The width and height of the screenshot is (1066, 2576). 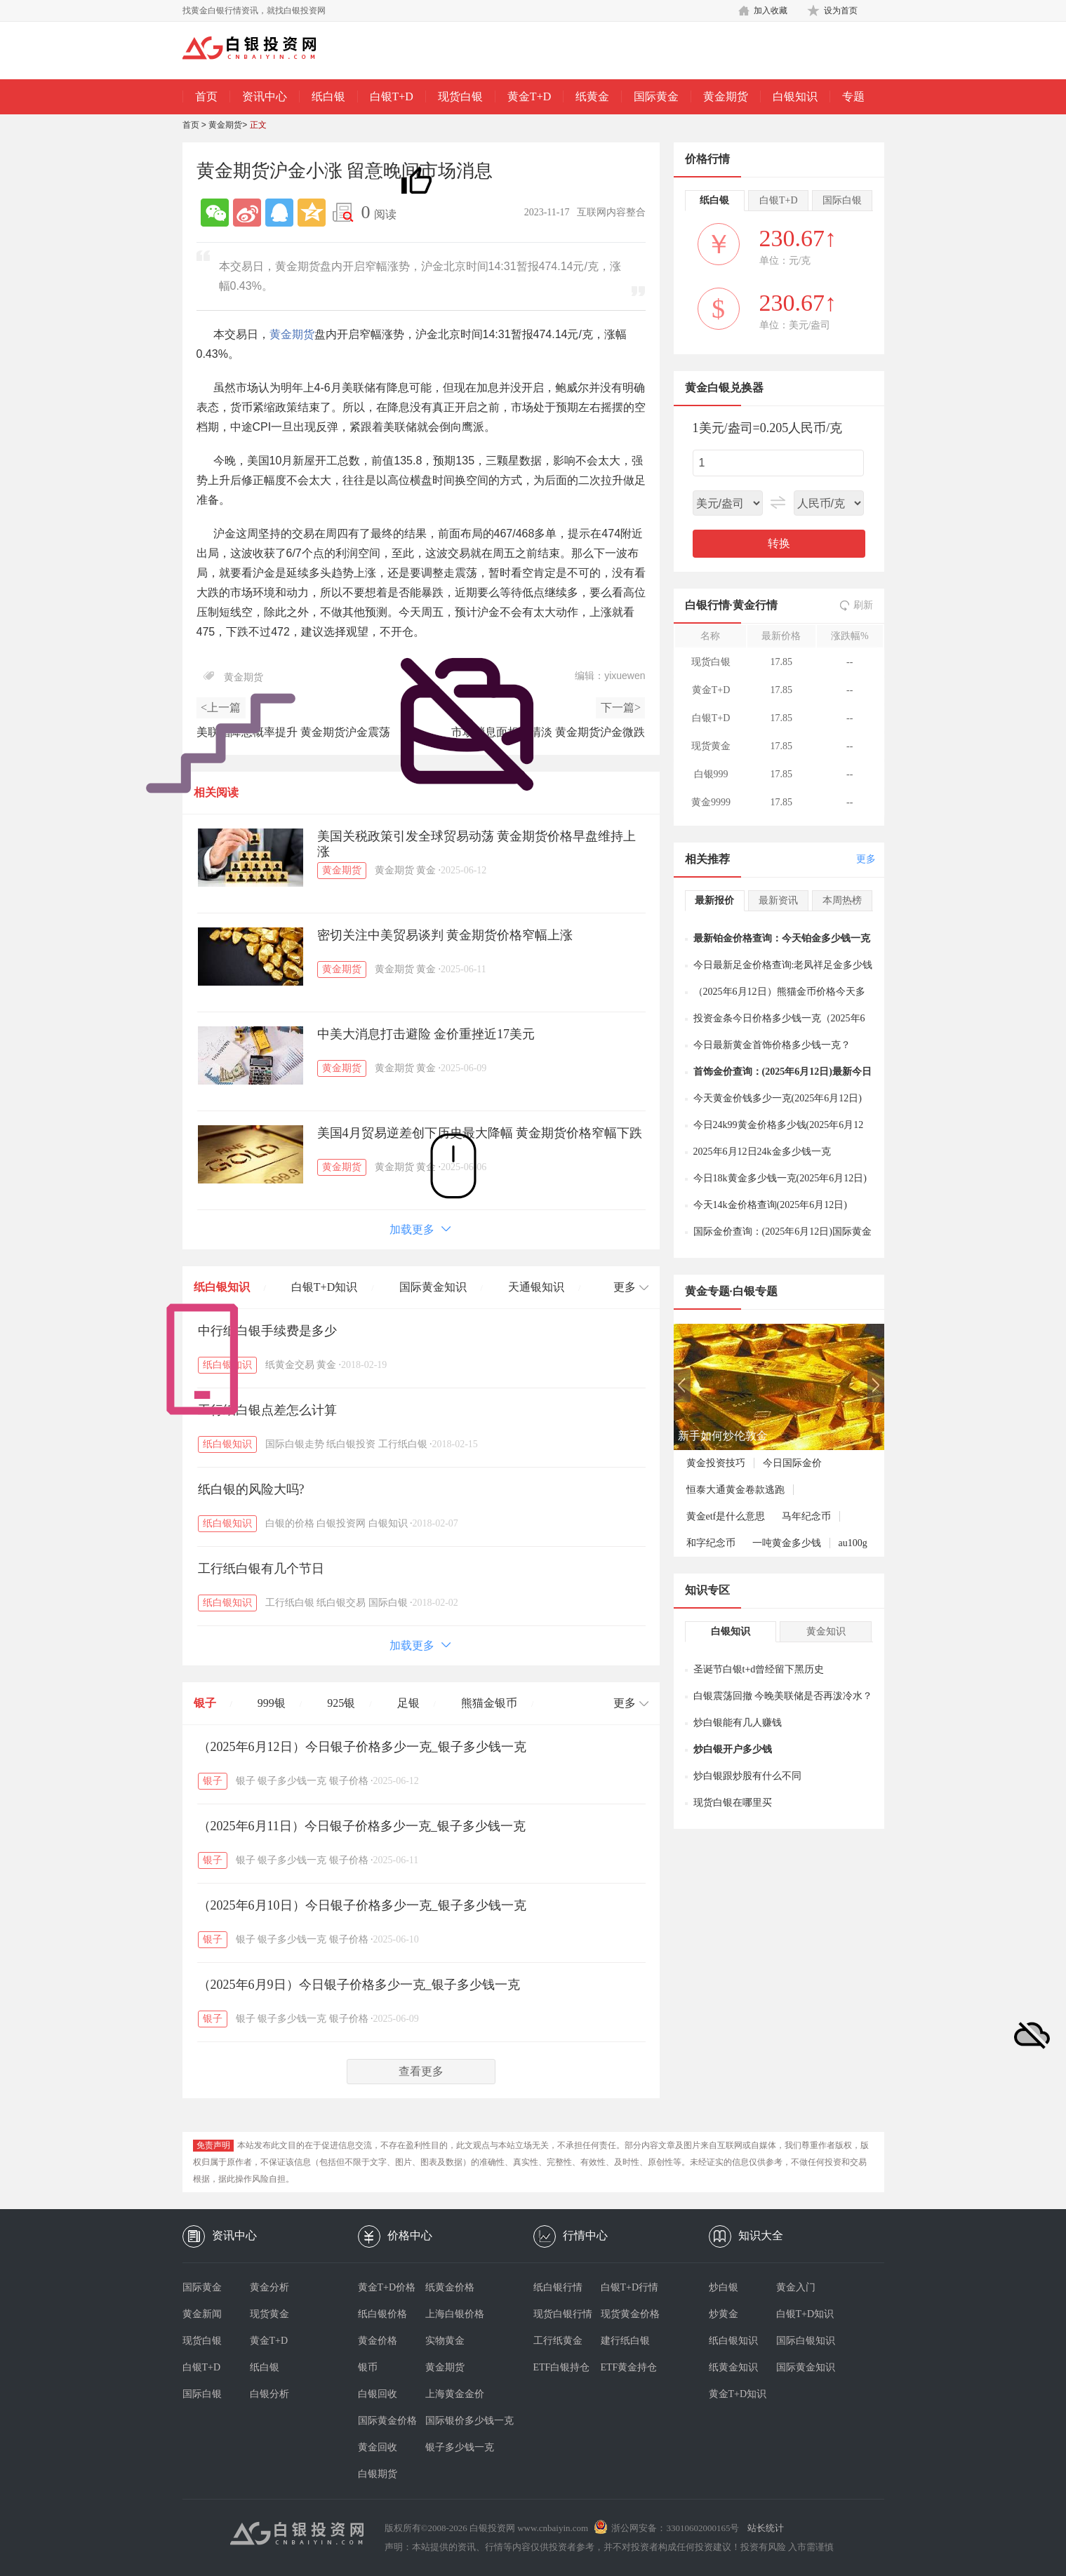 What do you see at coordinates (416, 181) in the screenshot?
I see `like or upvote content` at bounding box center [416, 181].